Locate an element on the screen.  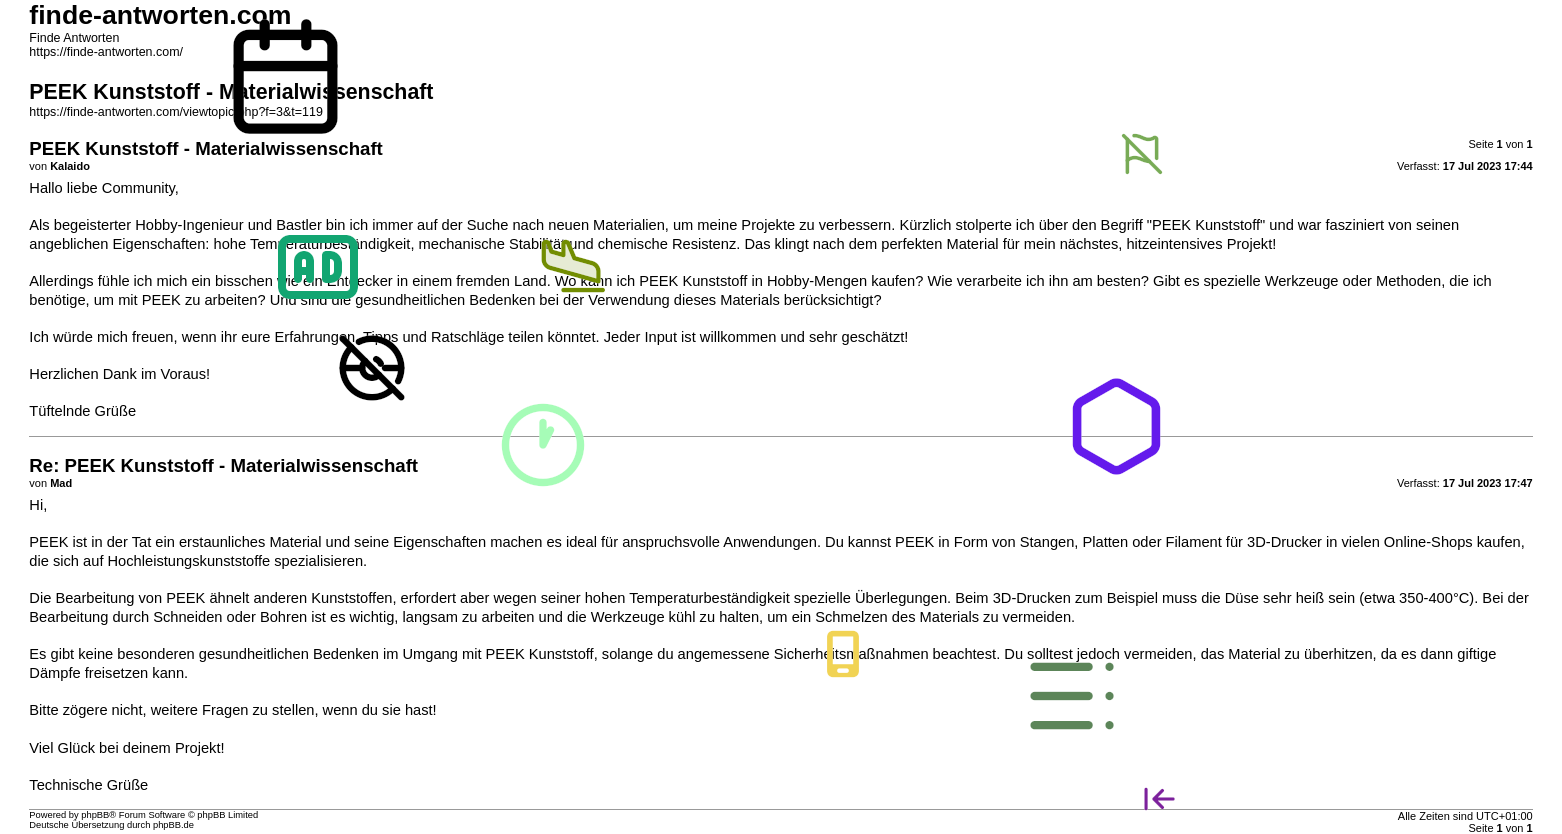
remove flag or marker is located at coordinates (1142, 154).